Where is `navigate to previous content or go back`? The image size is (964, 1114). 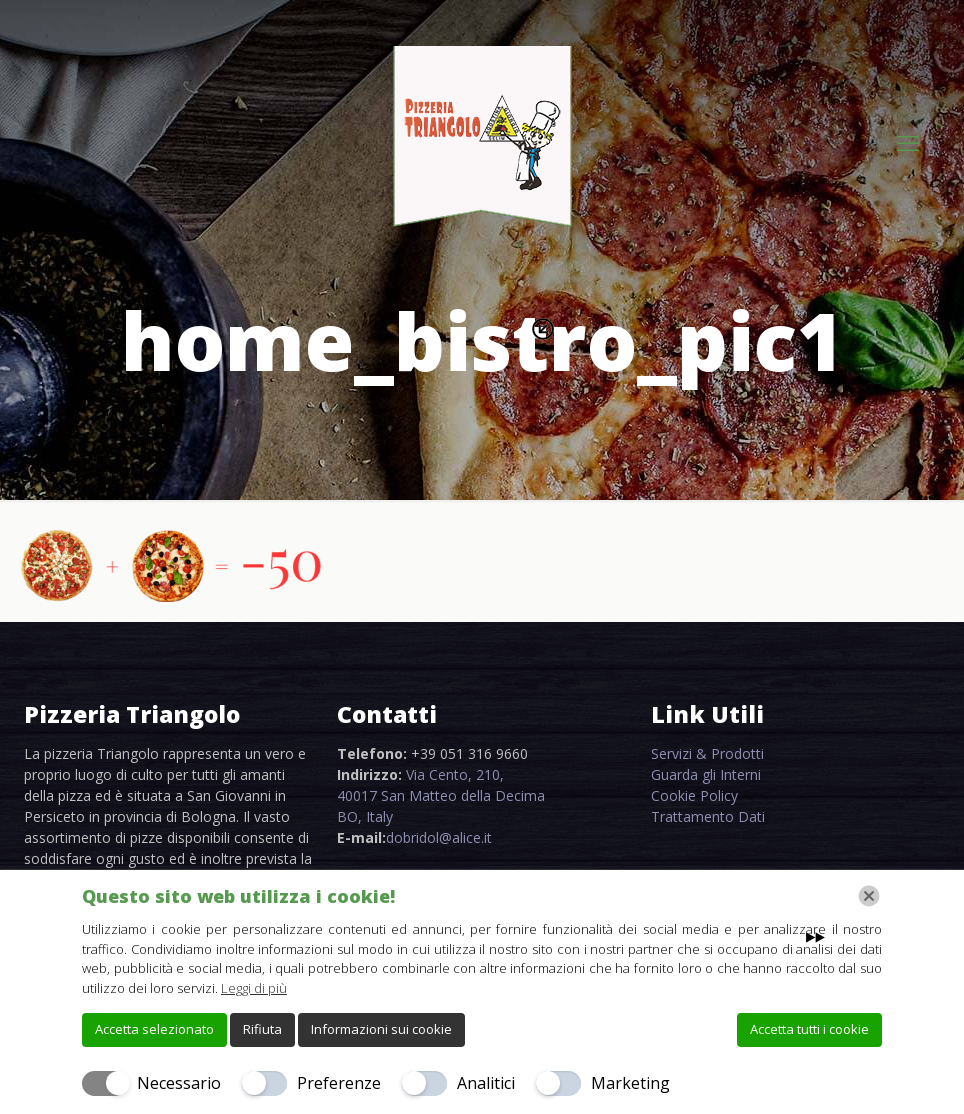
navigate to previous content or go back is located at coordinates (543, 329).